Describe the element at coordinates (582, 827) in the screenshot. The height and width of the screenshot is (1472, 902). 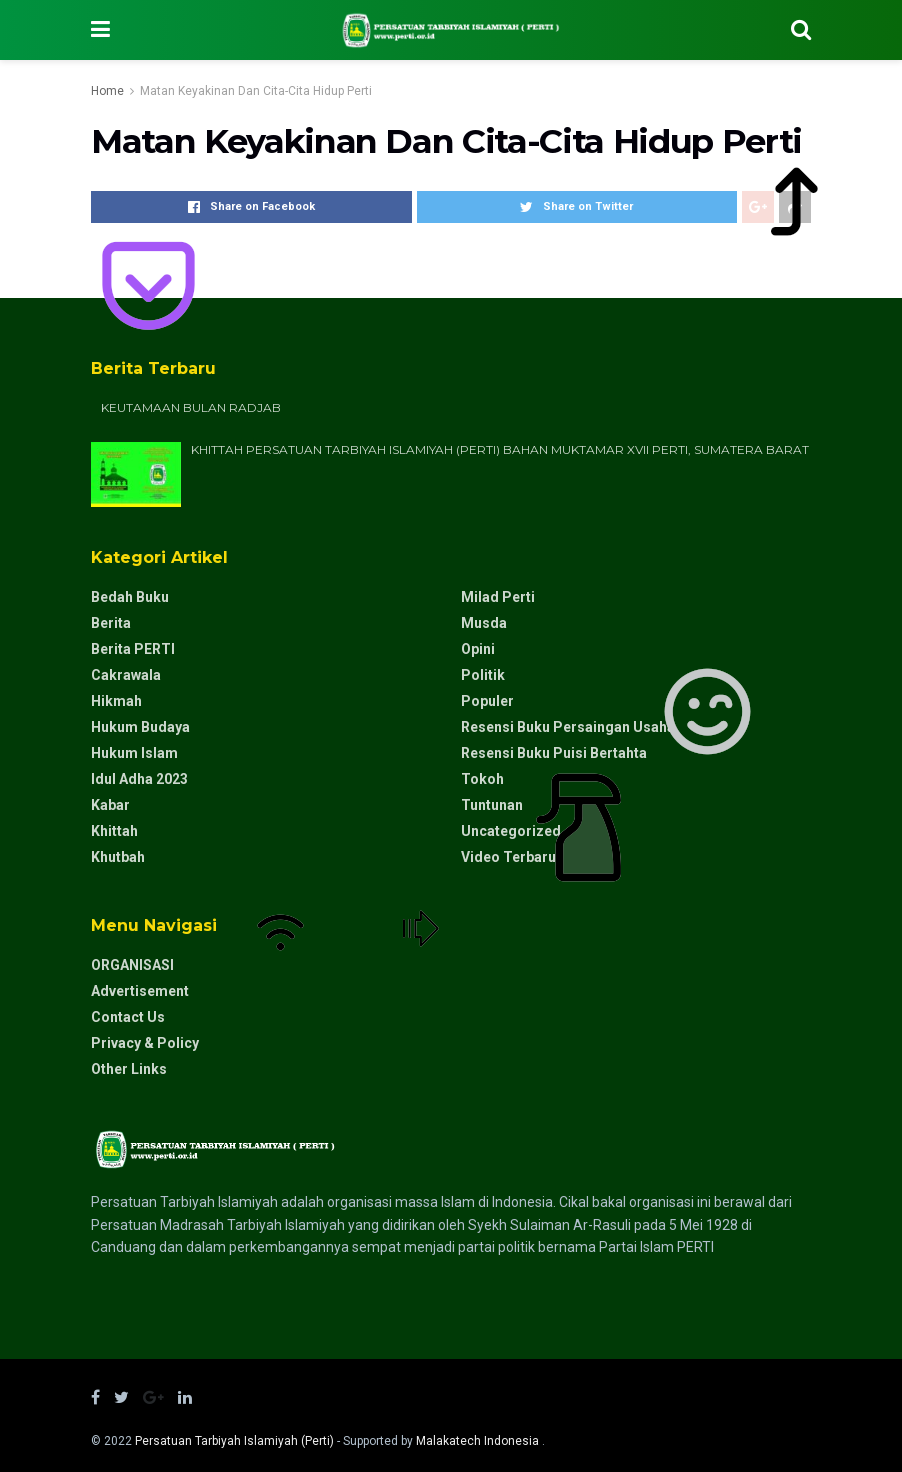
I see `access cleaning or household supplies` at that location.